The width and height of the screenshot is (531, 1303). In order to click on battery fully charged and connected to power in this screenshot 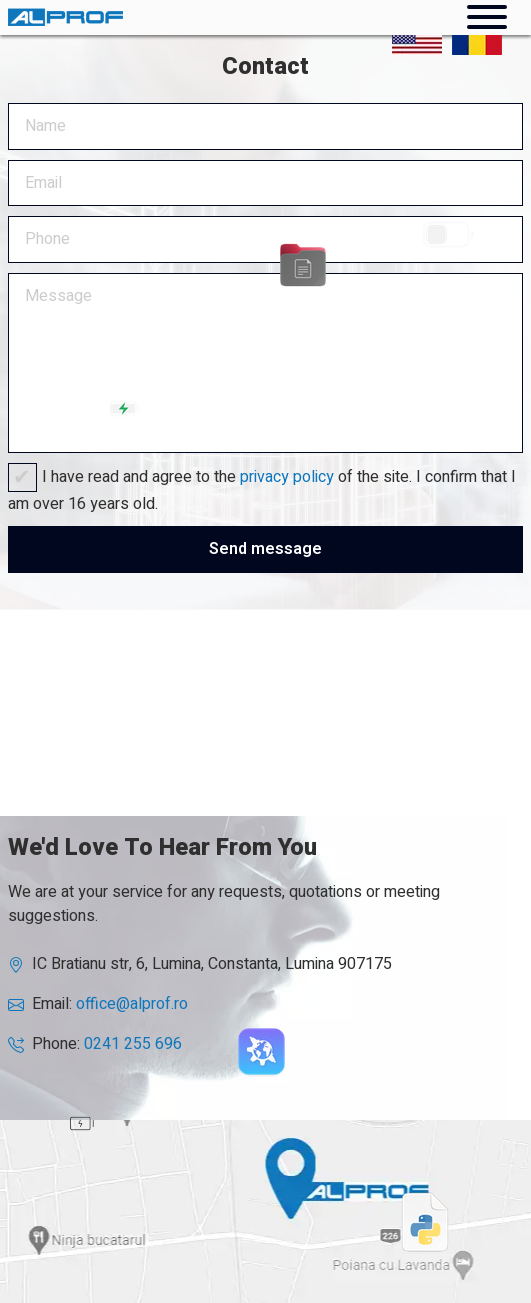, I will do `click(124, 408)`.